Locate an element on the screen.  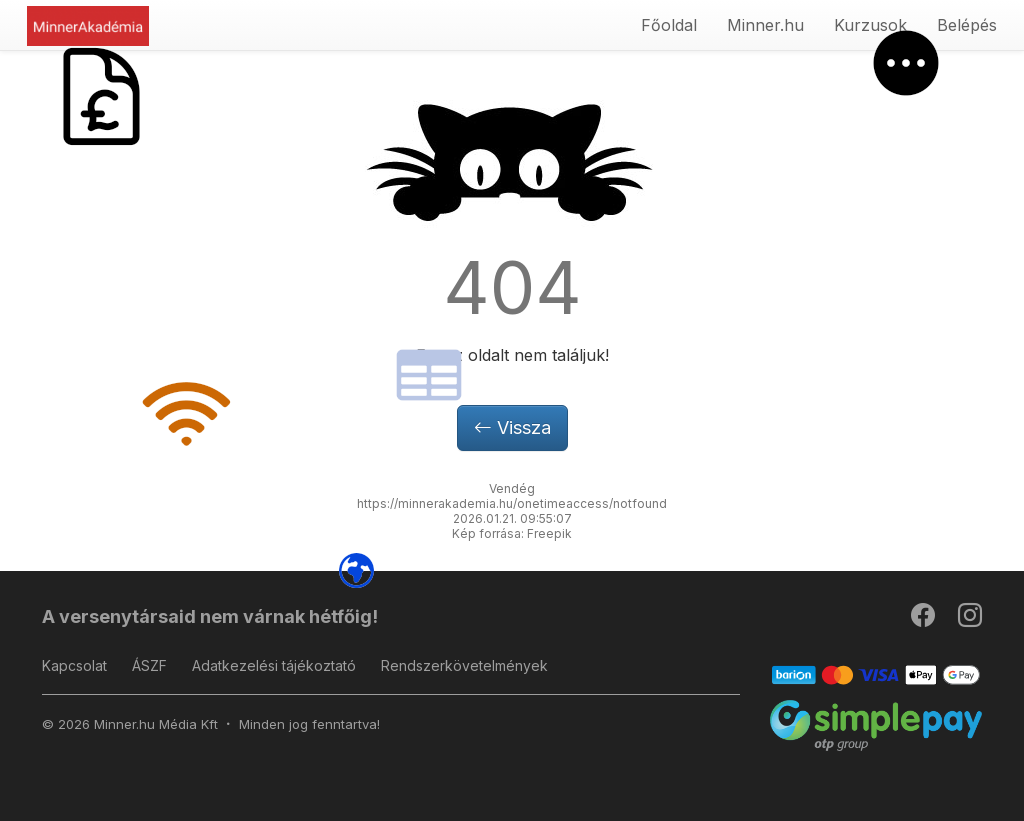
view data in table format is located at coordinates (429, 375).